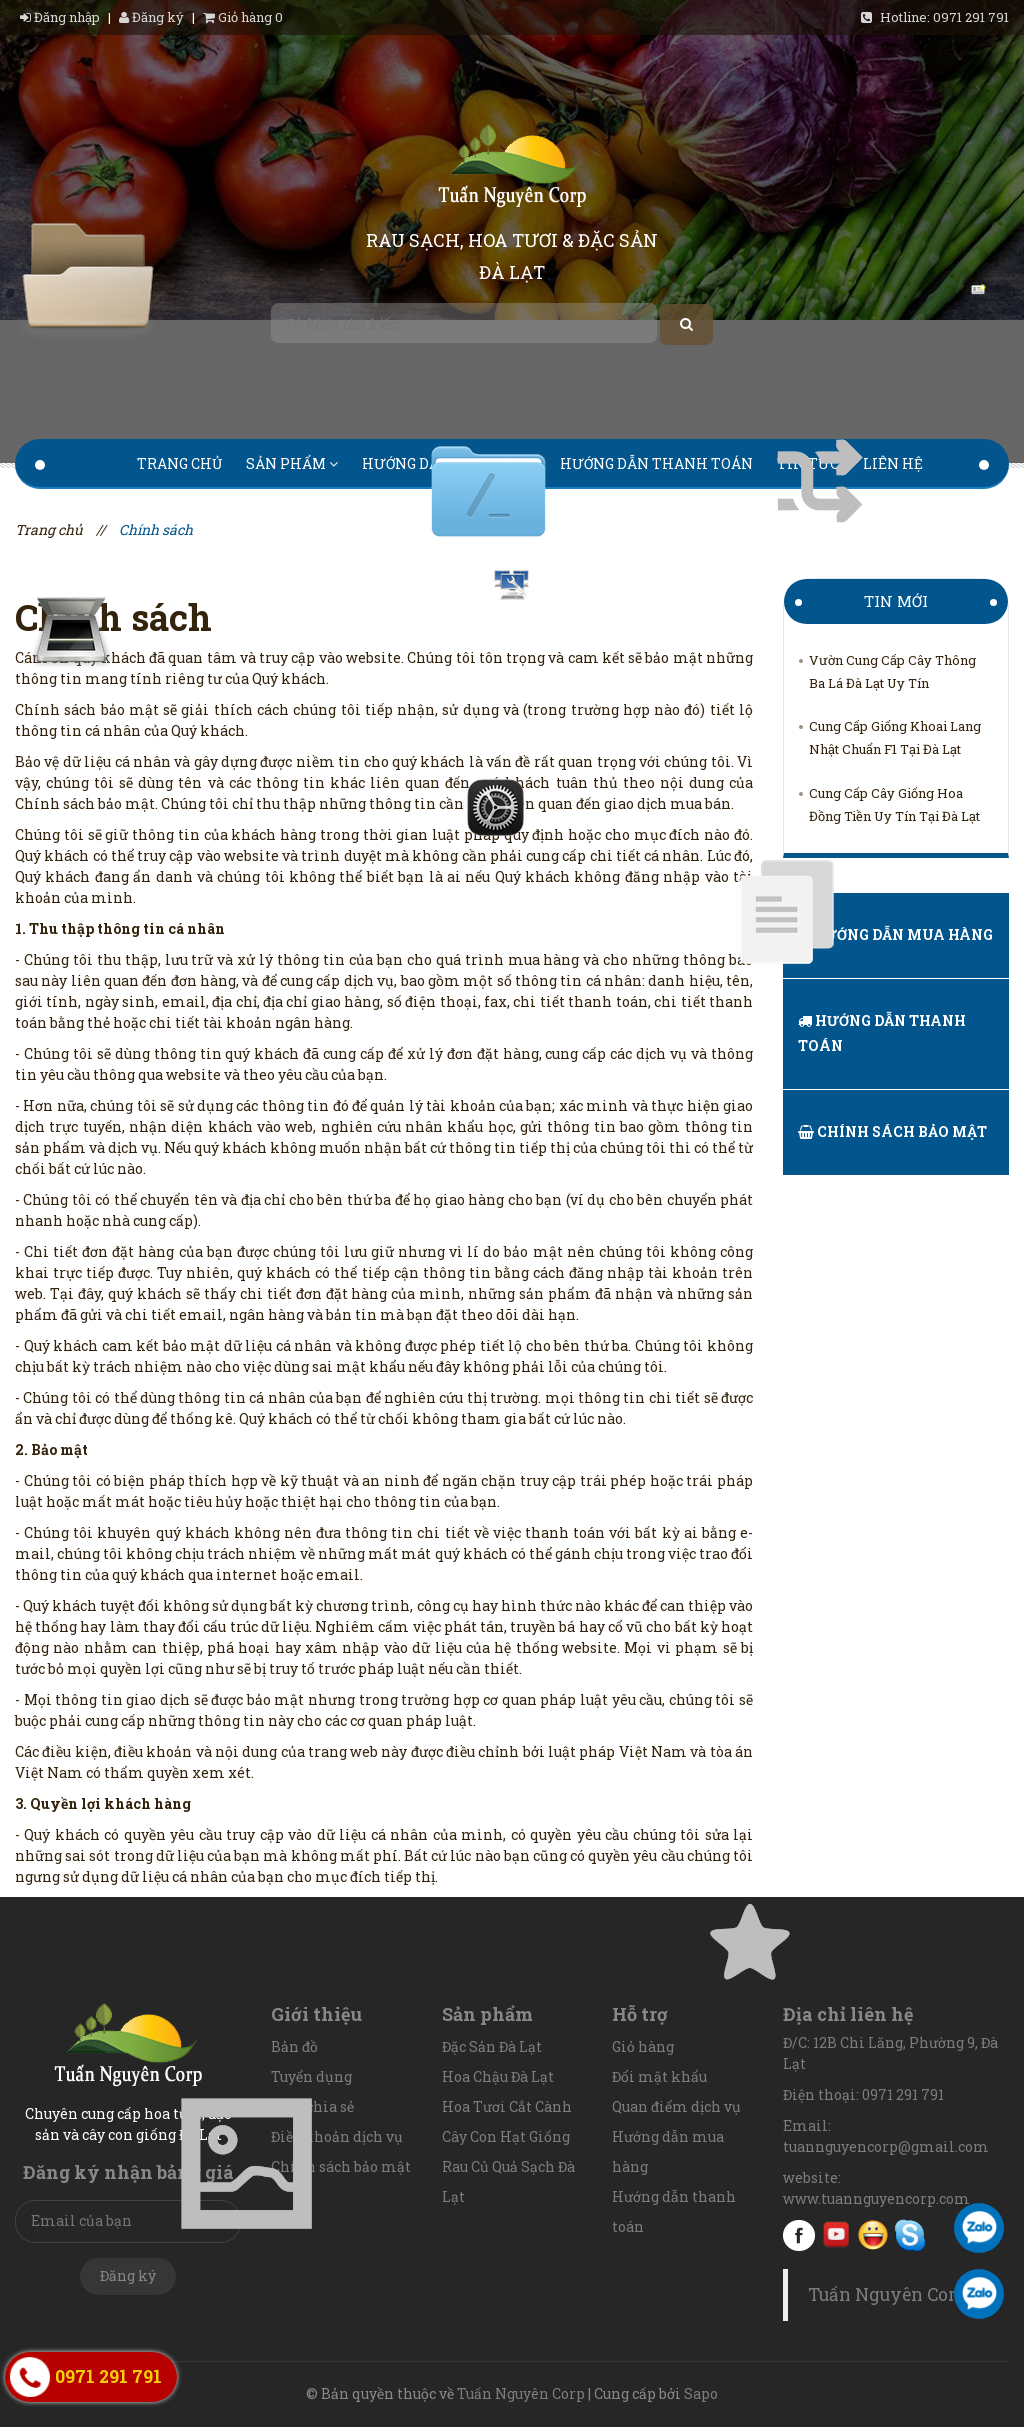 Image resolution: width=1024 pixels, height=2427 pixels. Describe the element at coordinates (495, 807) in the screenshot. I see `open system settings` at that location.